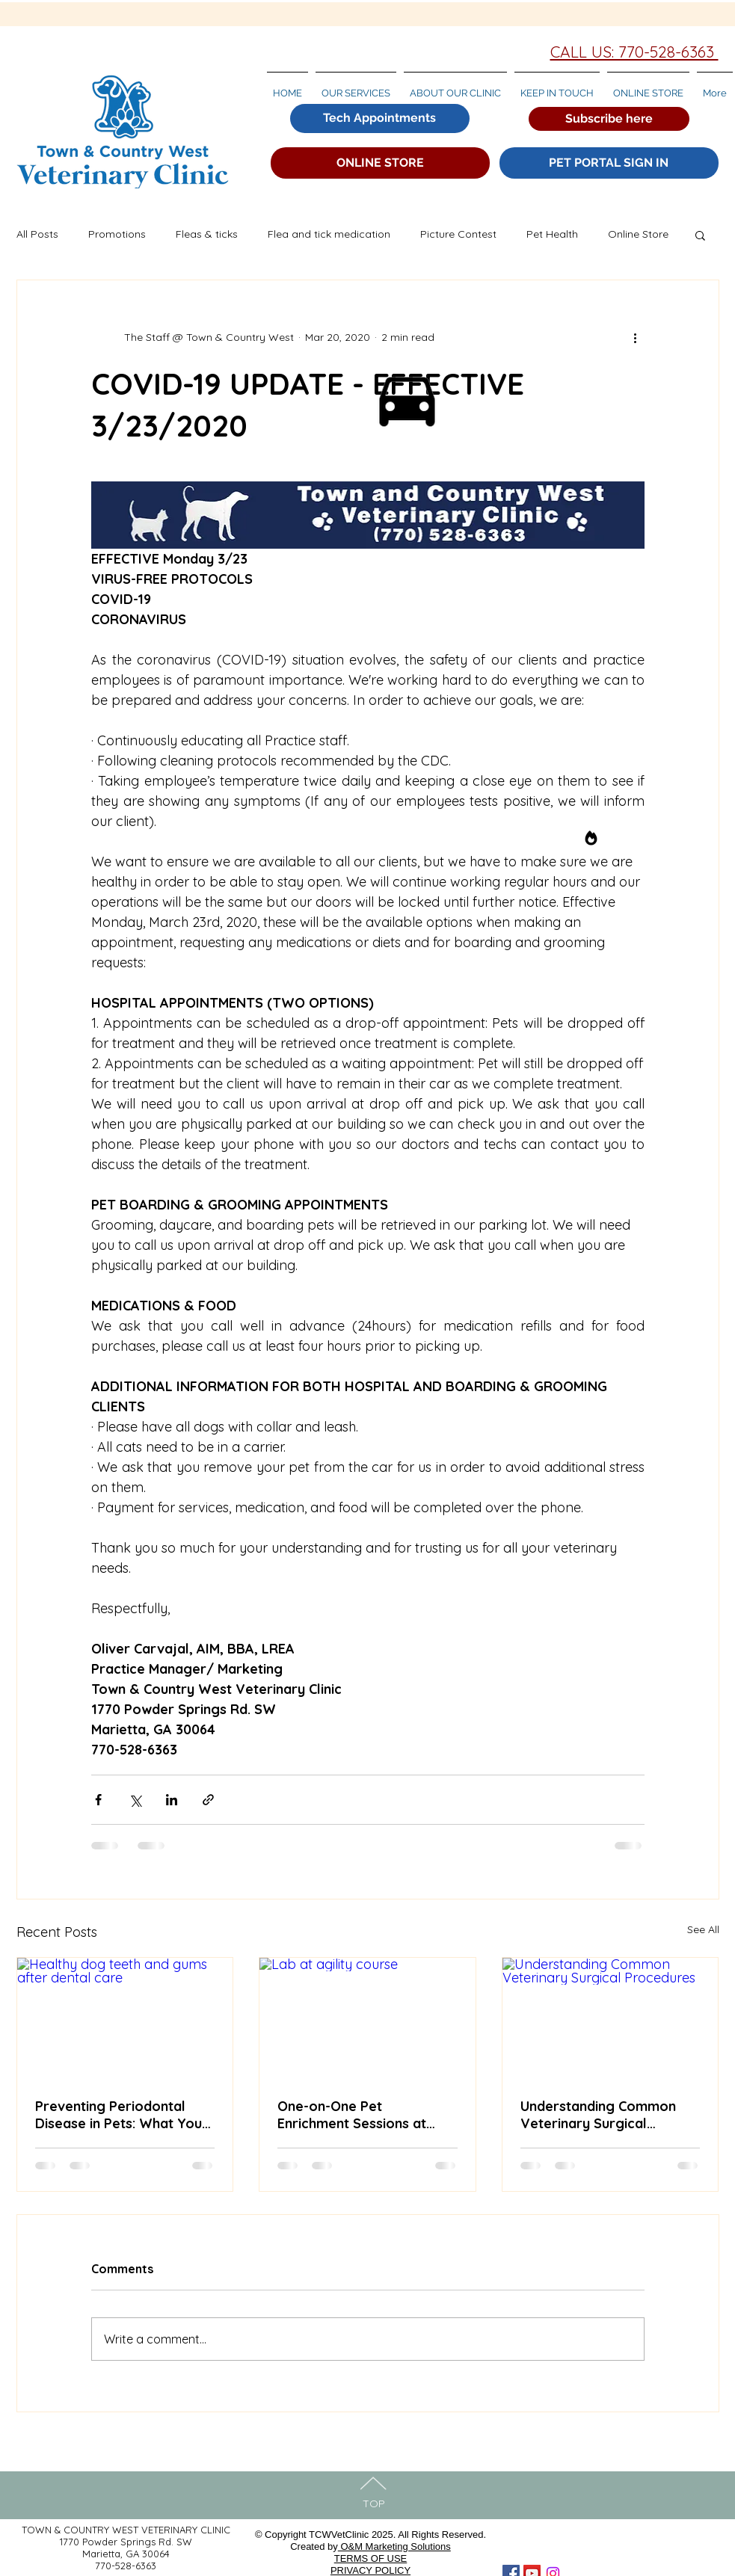  What do you see at coordinates (407, 401) in the screenshot?
I see `time to leave notification for upcoming trip` at bounding box center [407, 401].